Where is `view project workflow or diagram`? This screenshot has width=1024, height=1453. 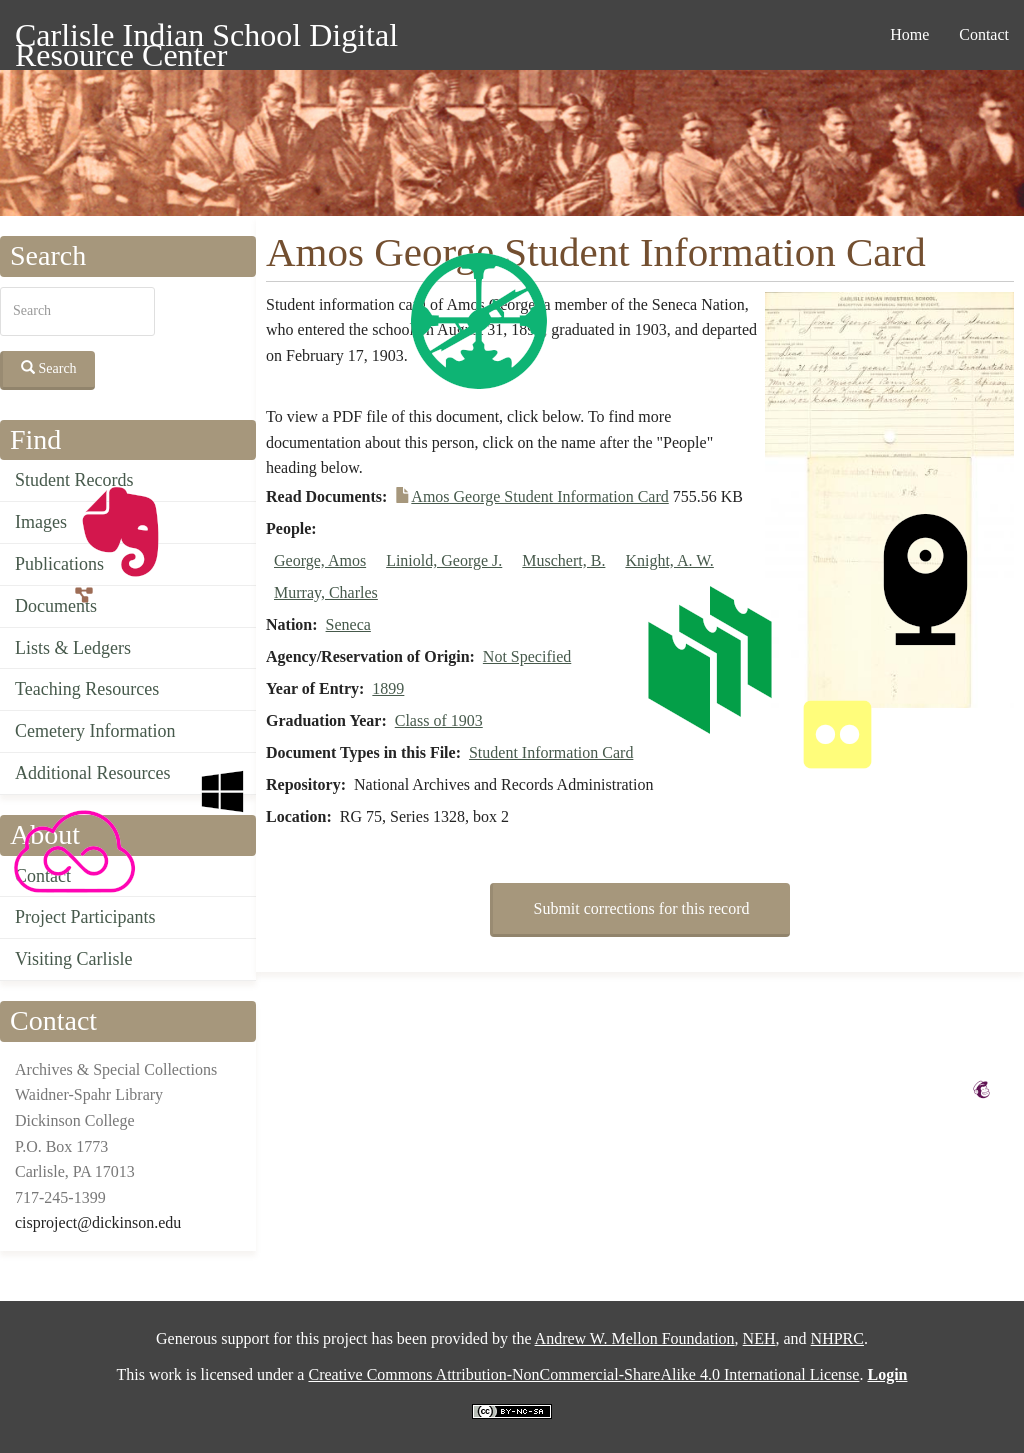 view project workflow or diagram is located at coordinates (84, 595).